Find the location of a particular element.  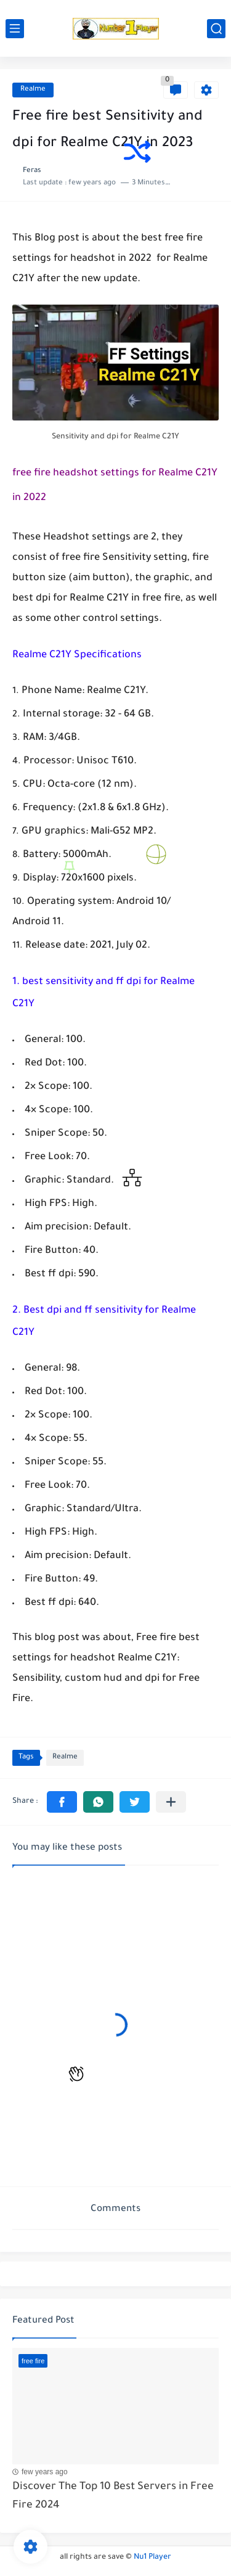

pin an item to keep it visible is located at coordinates (69, 866).